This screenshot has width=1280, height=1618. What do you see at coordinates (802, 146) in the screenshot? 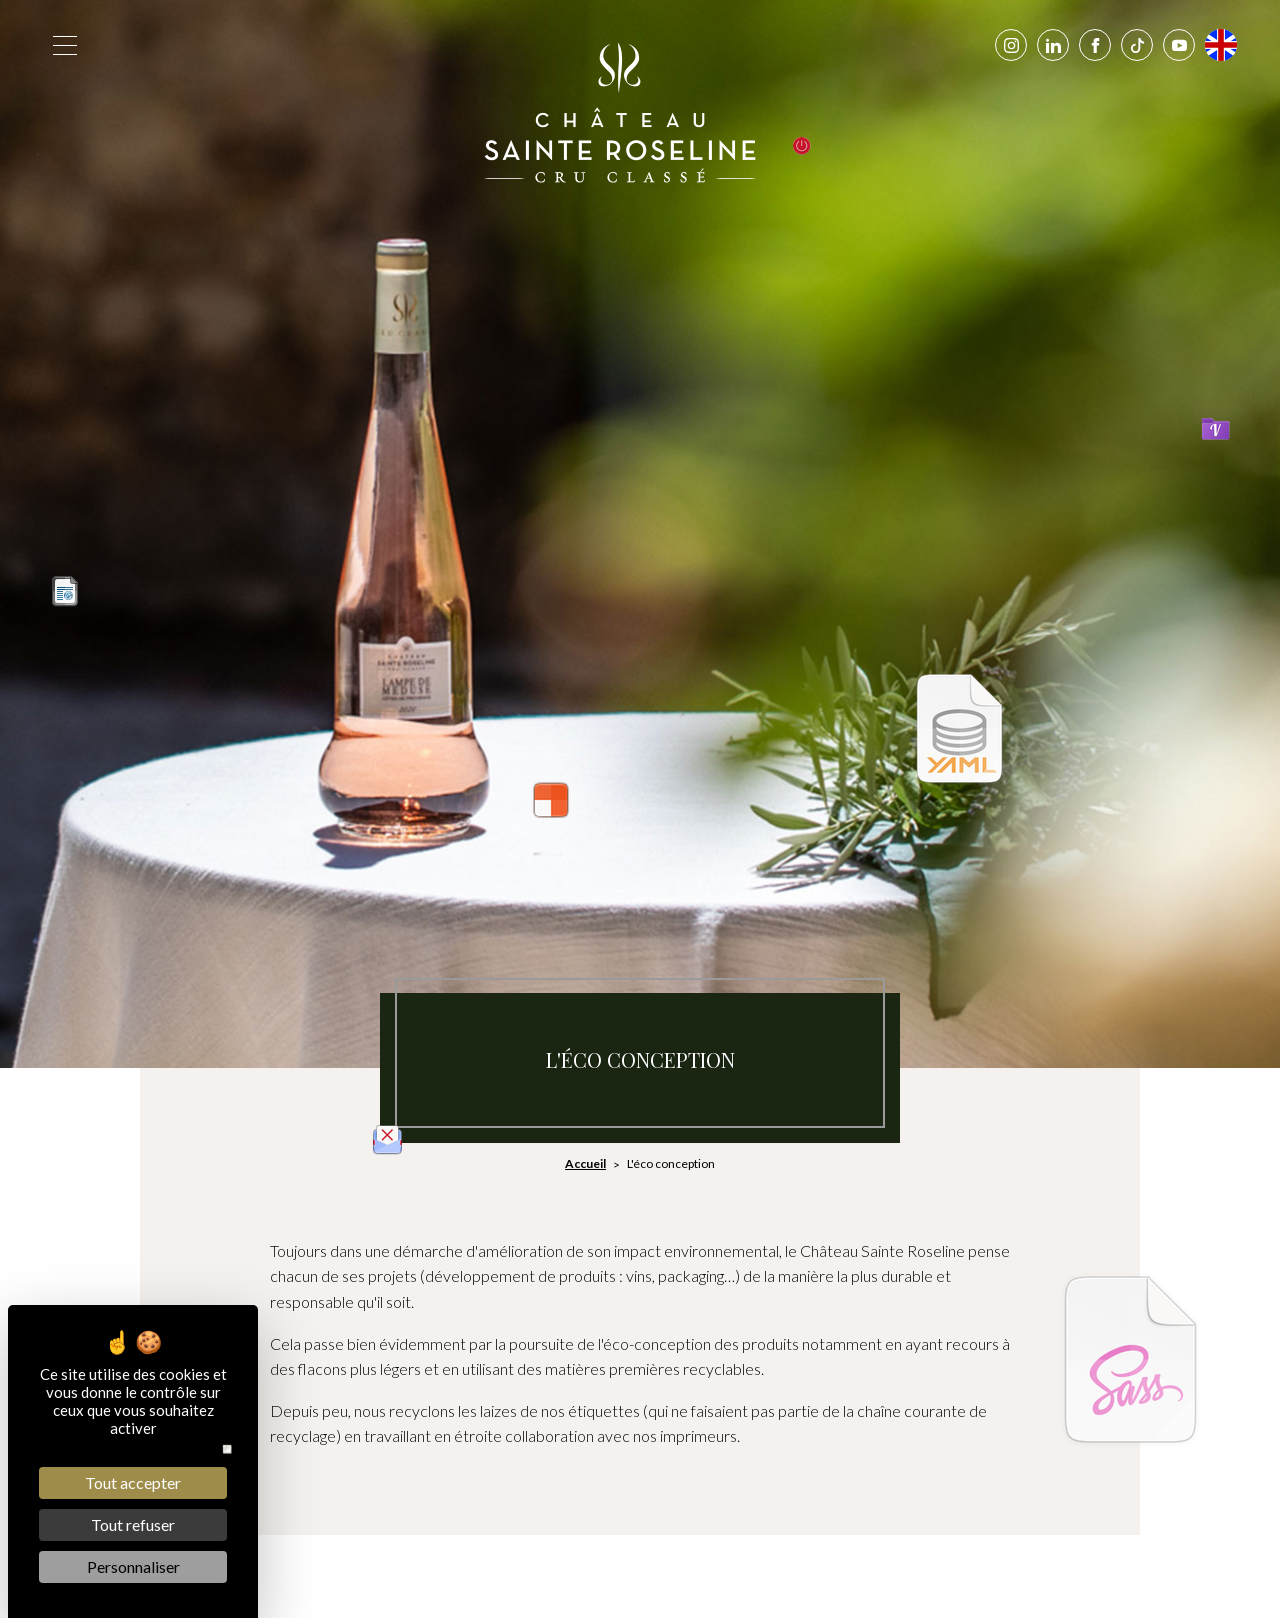
I see `shut down or power off the system` at bounding box center [802, 146].